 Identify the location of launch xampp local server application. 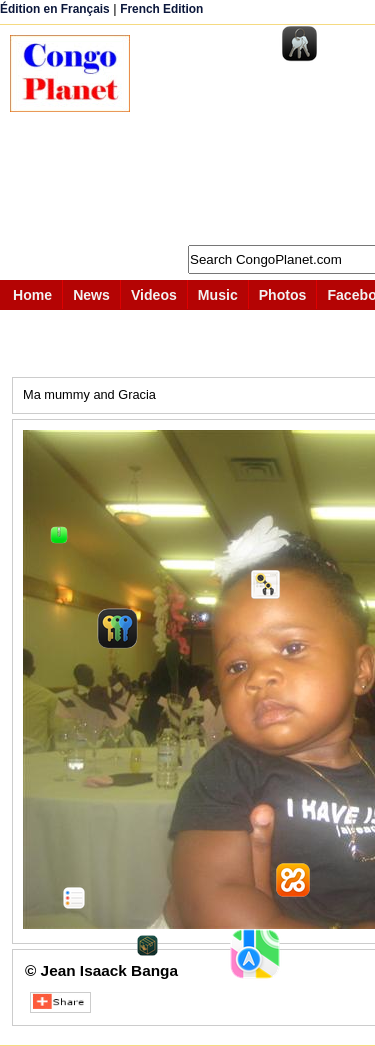
(293, 880).